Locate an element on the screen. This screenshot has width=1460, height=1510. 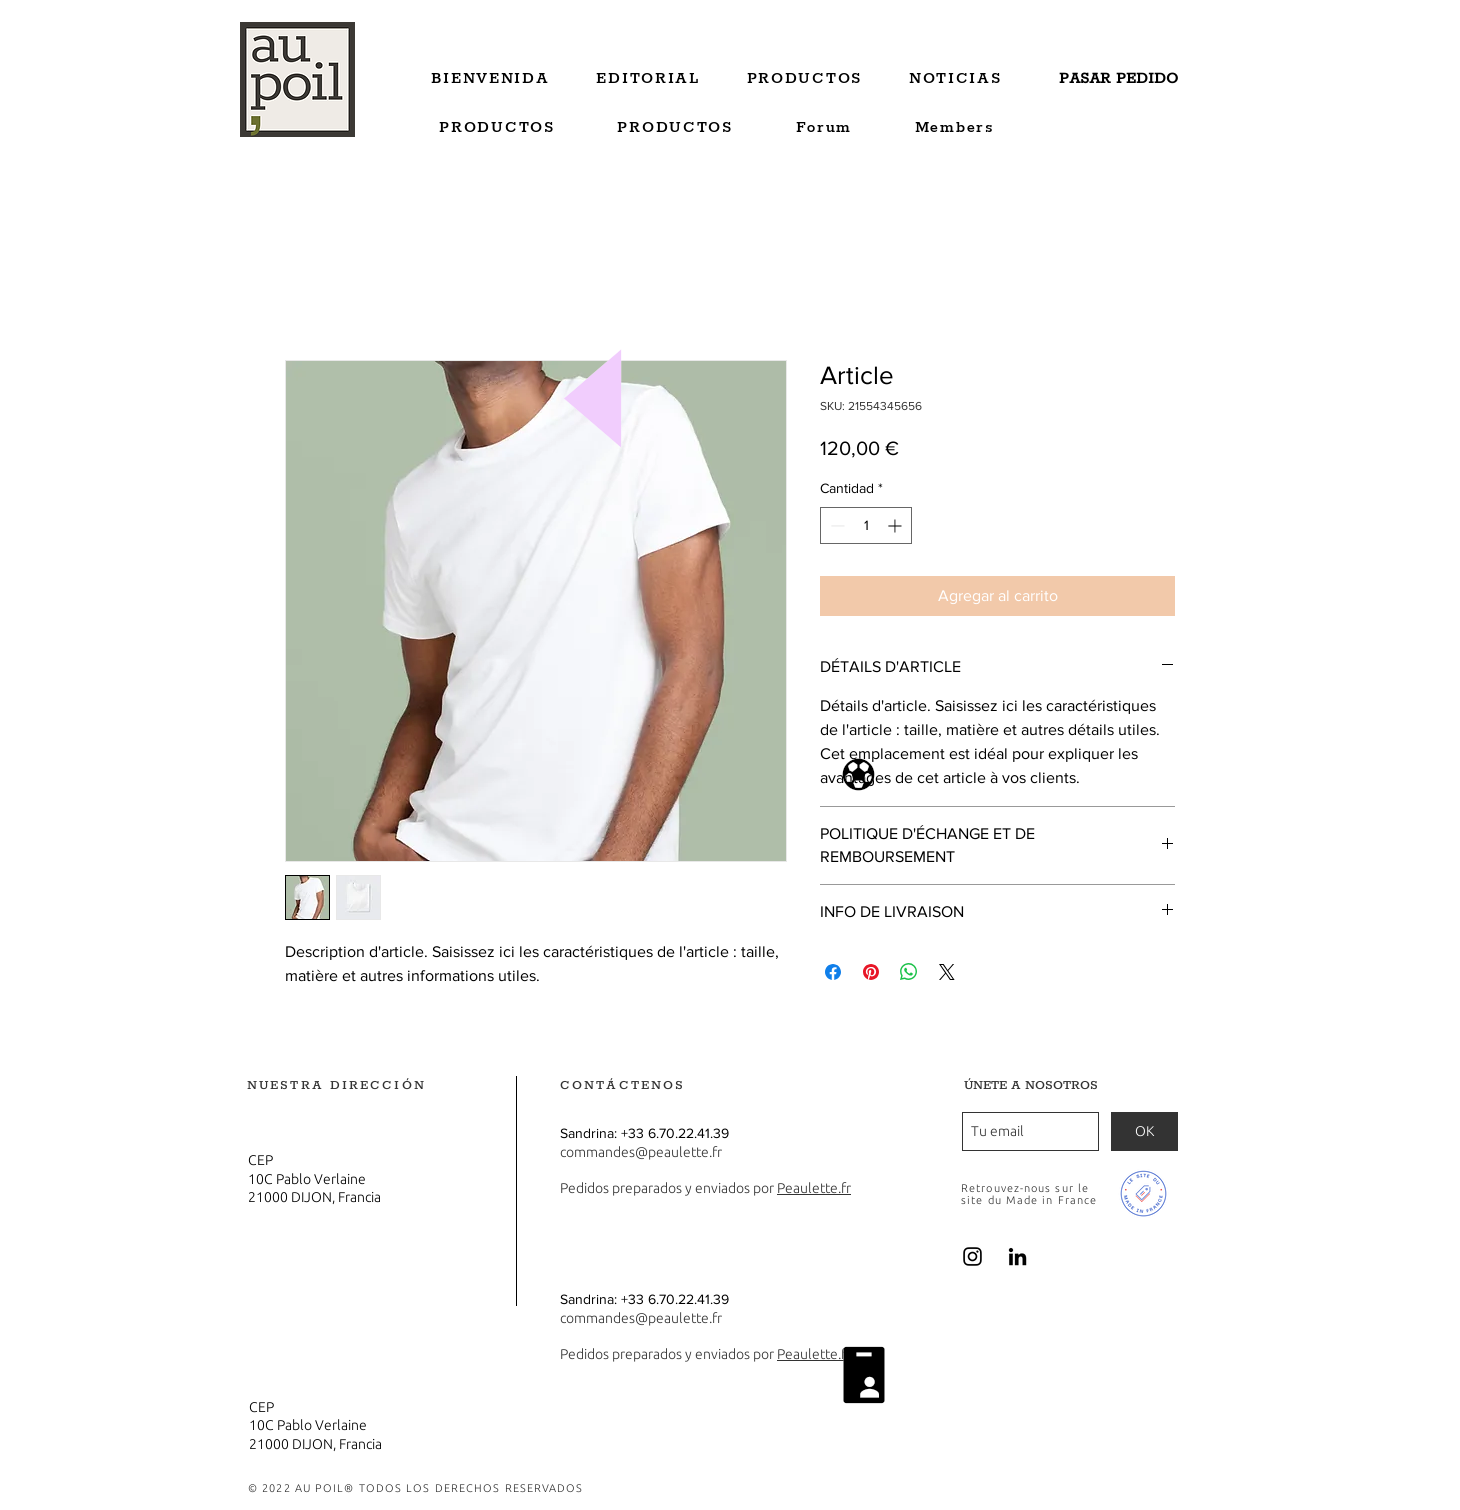
view your profile or identification details is located at coordinates (864, 1375).